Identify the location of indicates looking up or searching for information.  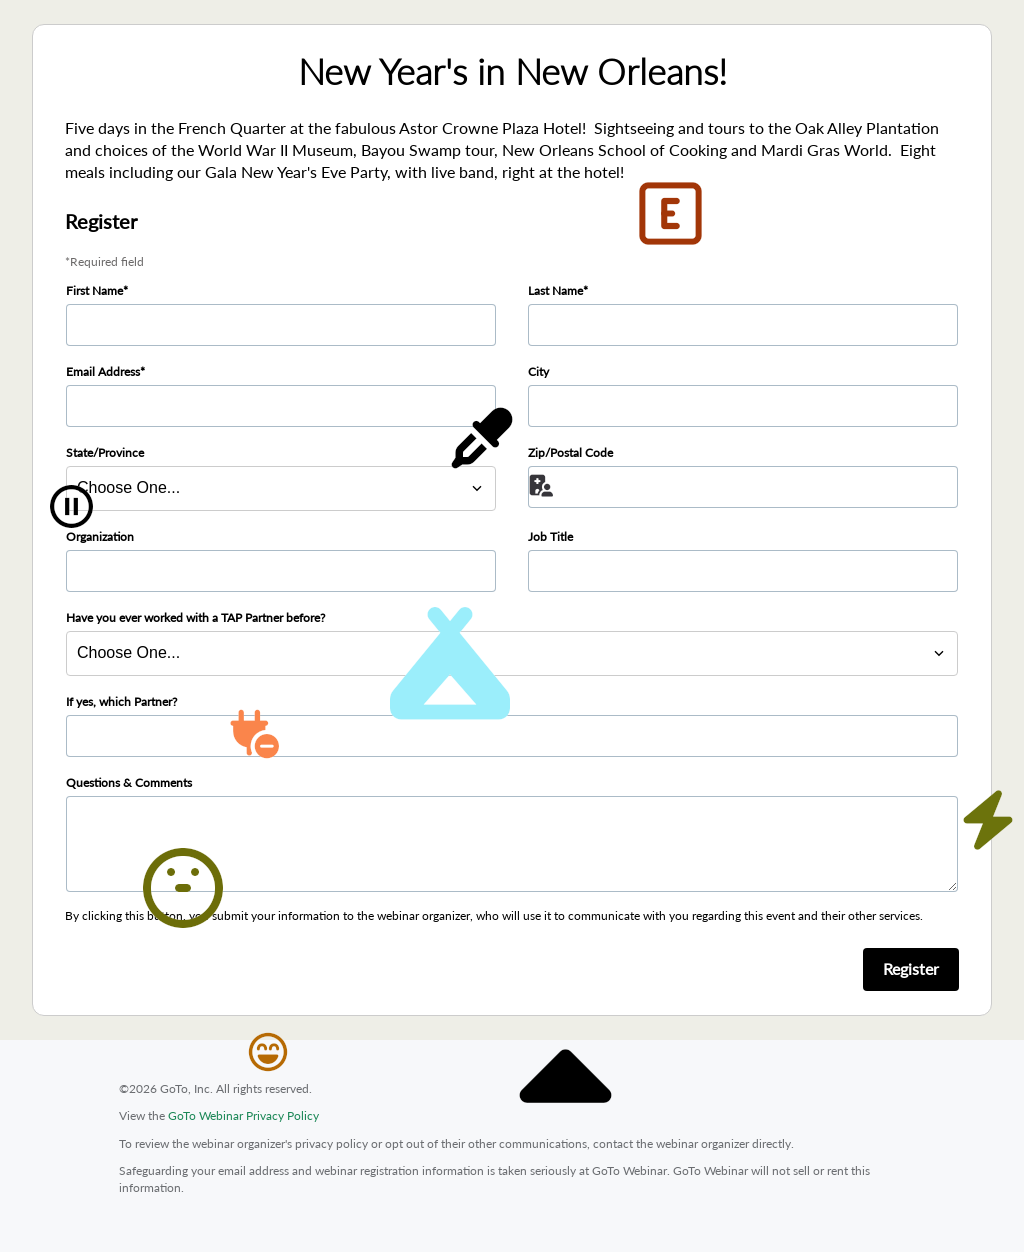
(183, 888).